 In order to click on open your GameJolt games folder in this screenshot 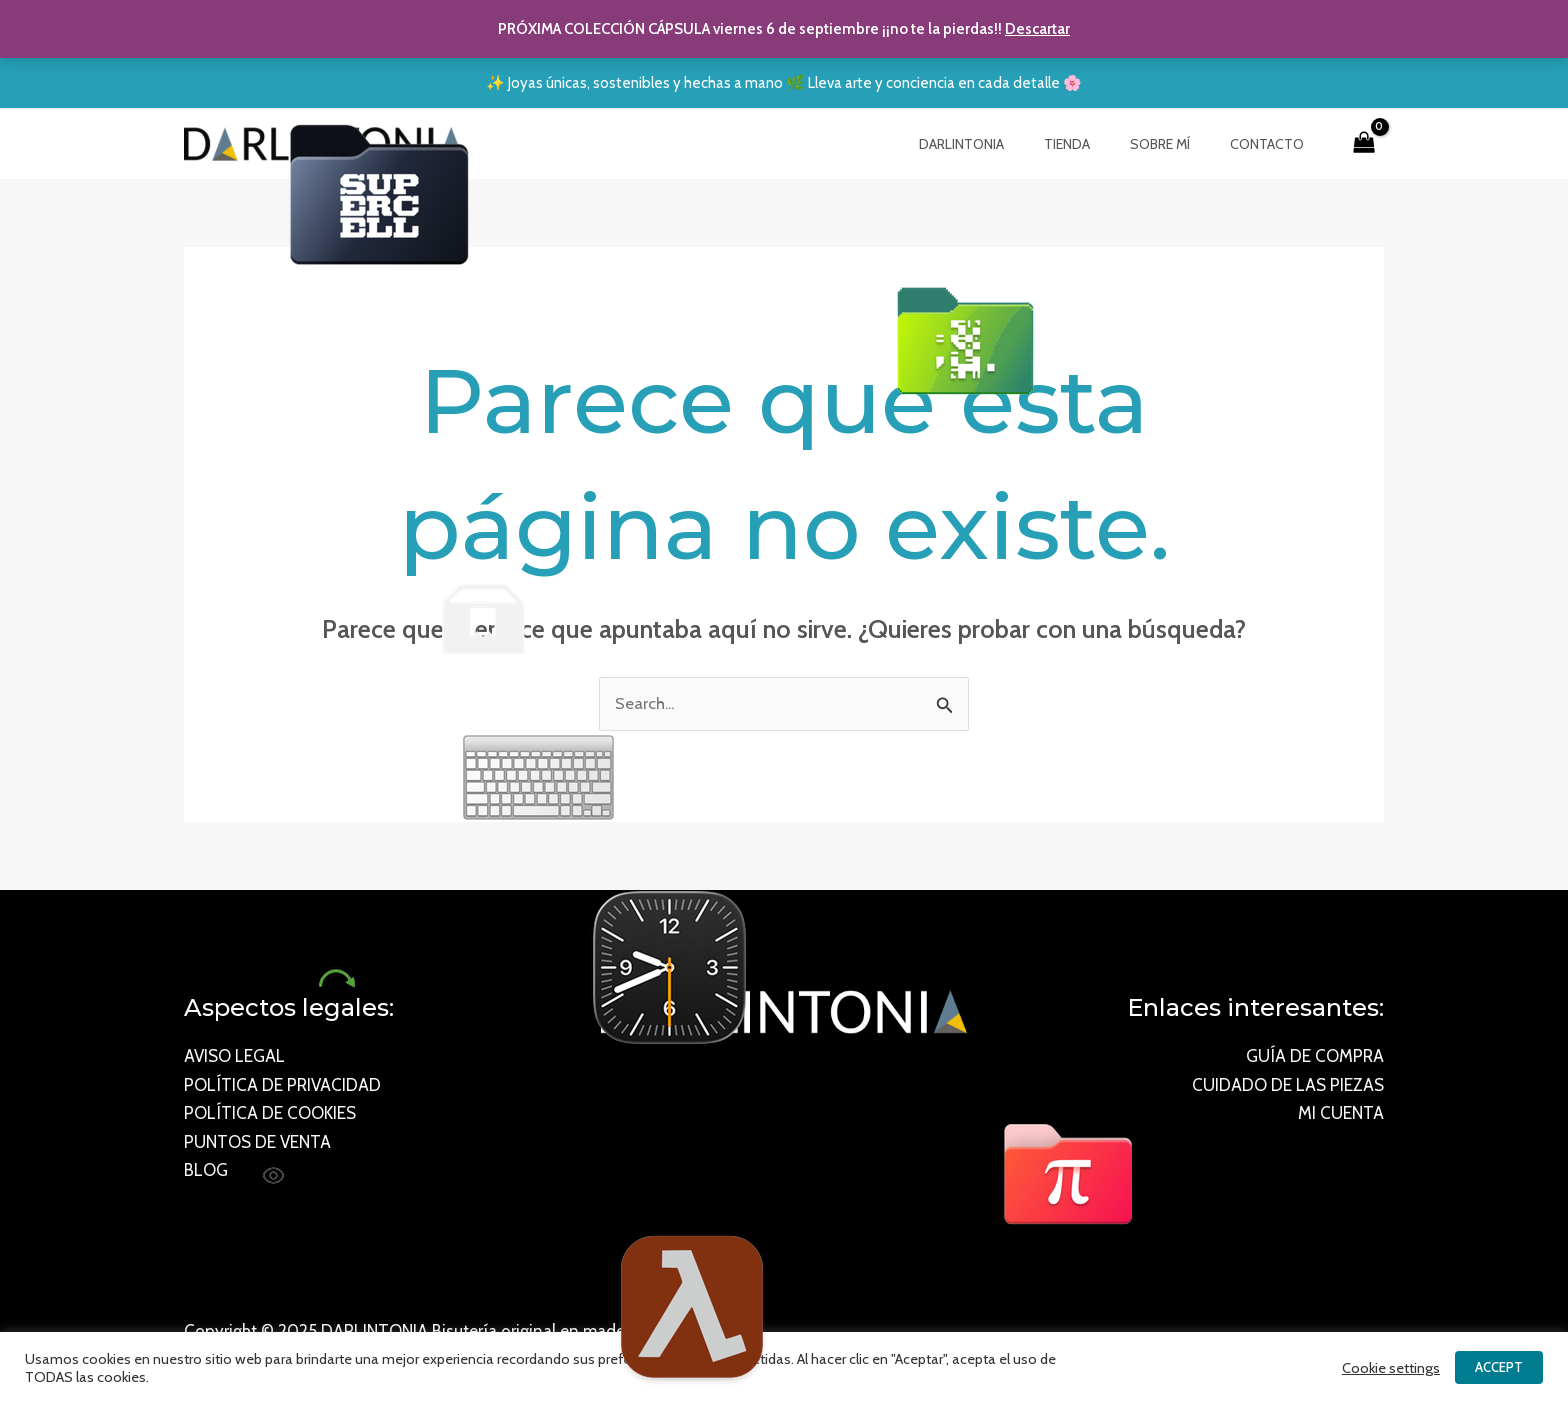, I will do `click(965, 344)`.